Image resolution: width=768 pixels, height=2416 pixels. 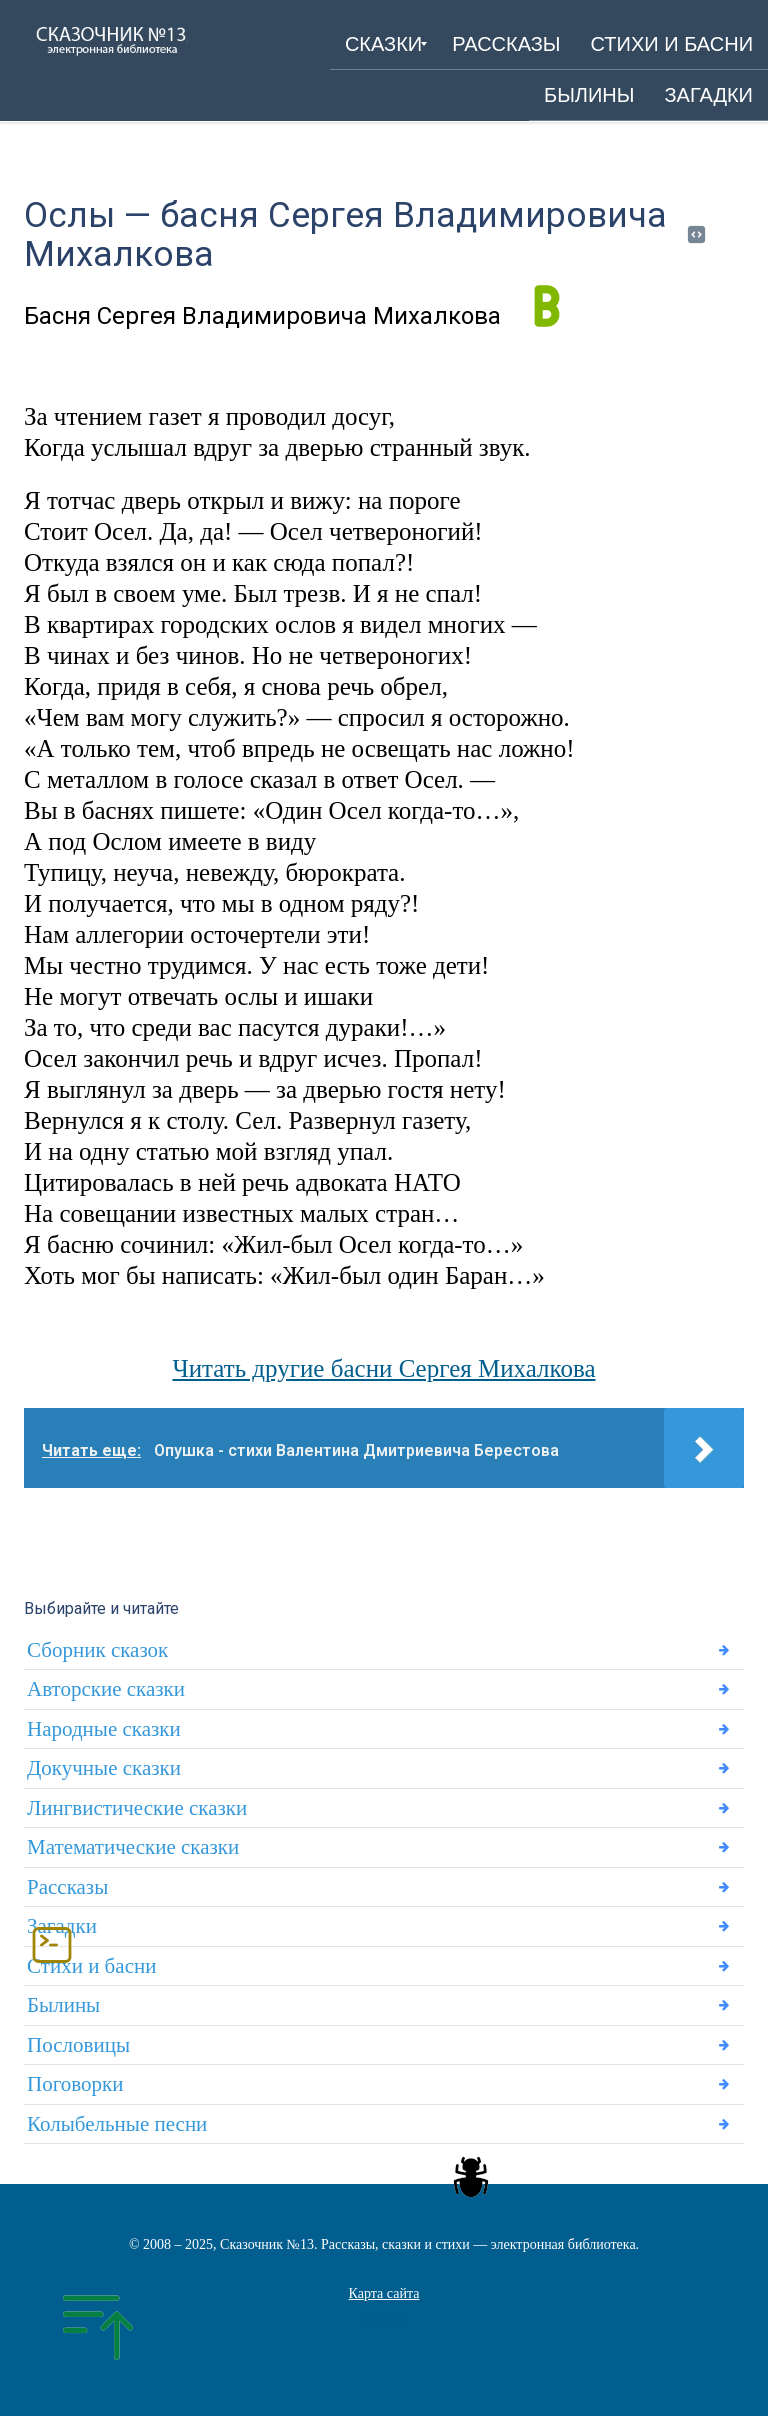 What do you see at coordinates (98, 2325) in the screenshot?
I see `sort list in ascending order` at bounding box center [98, 2325].